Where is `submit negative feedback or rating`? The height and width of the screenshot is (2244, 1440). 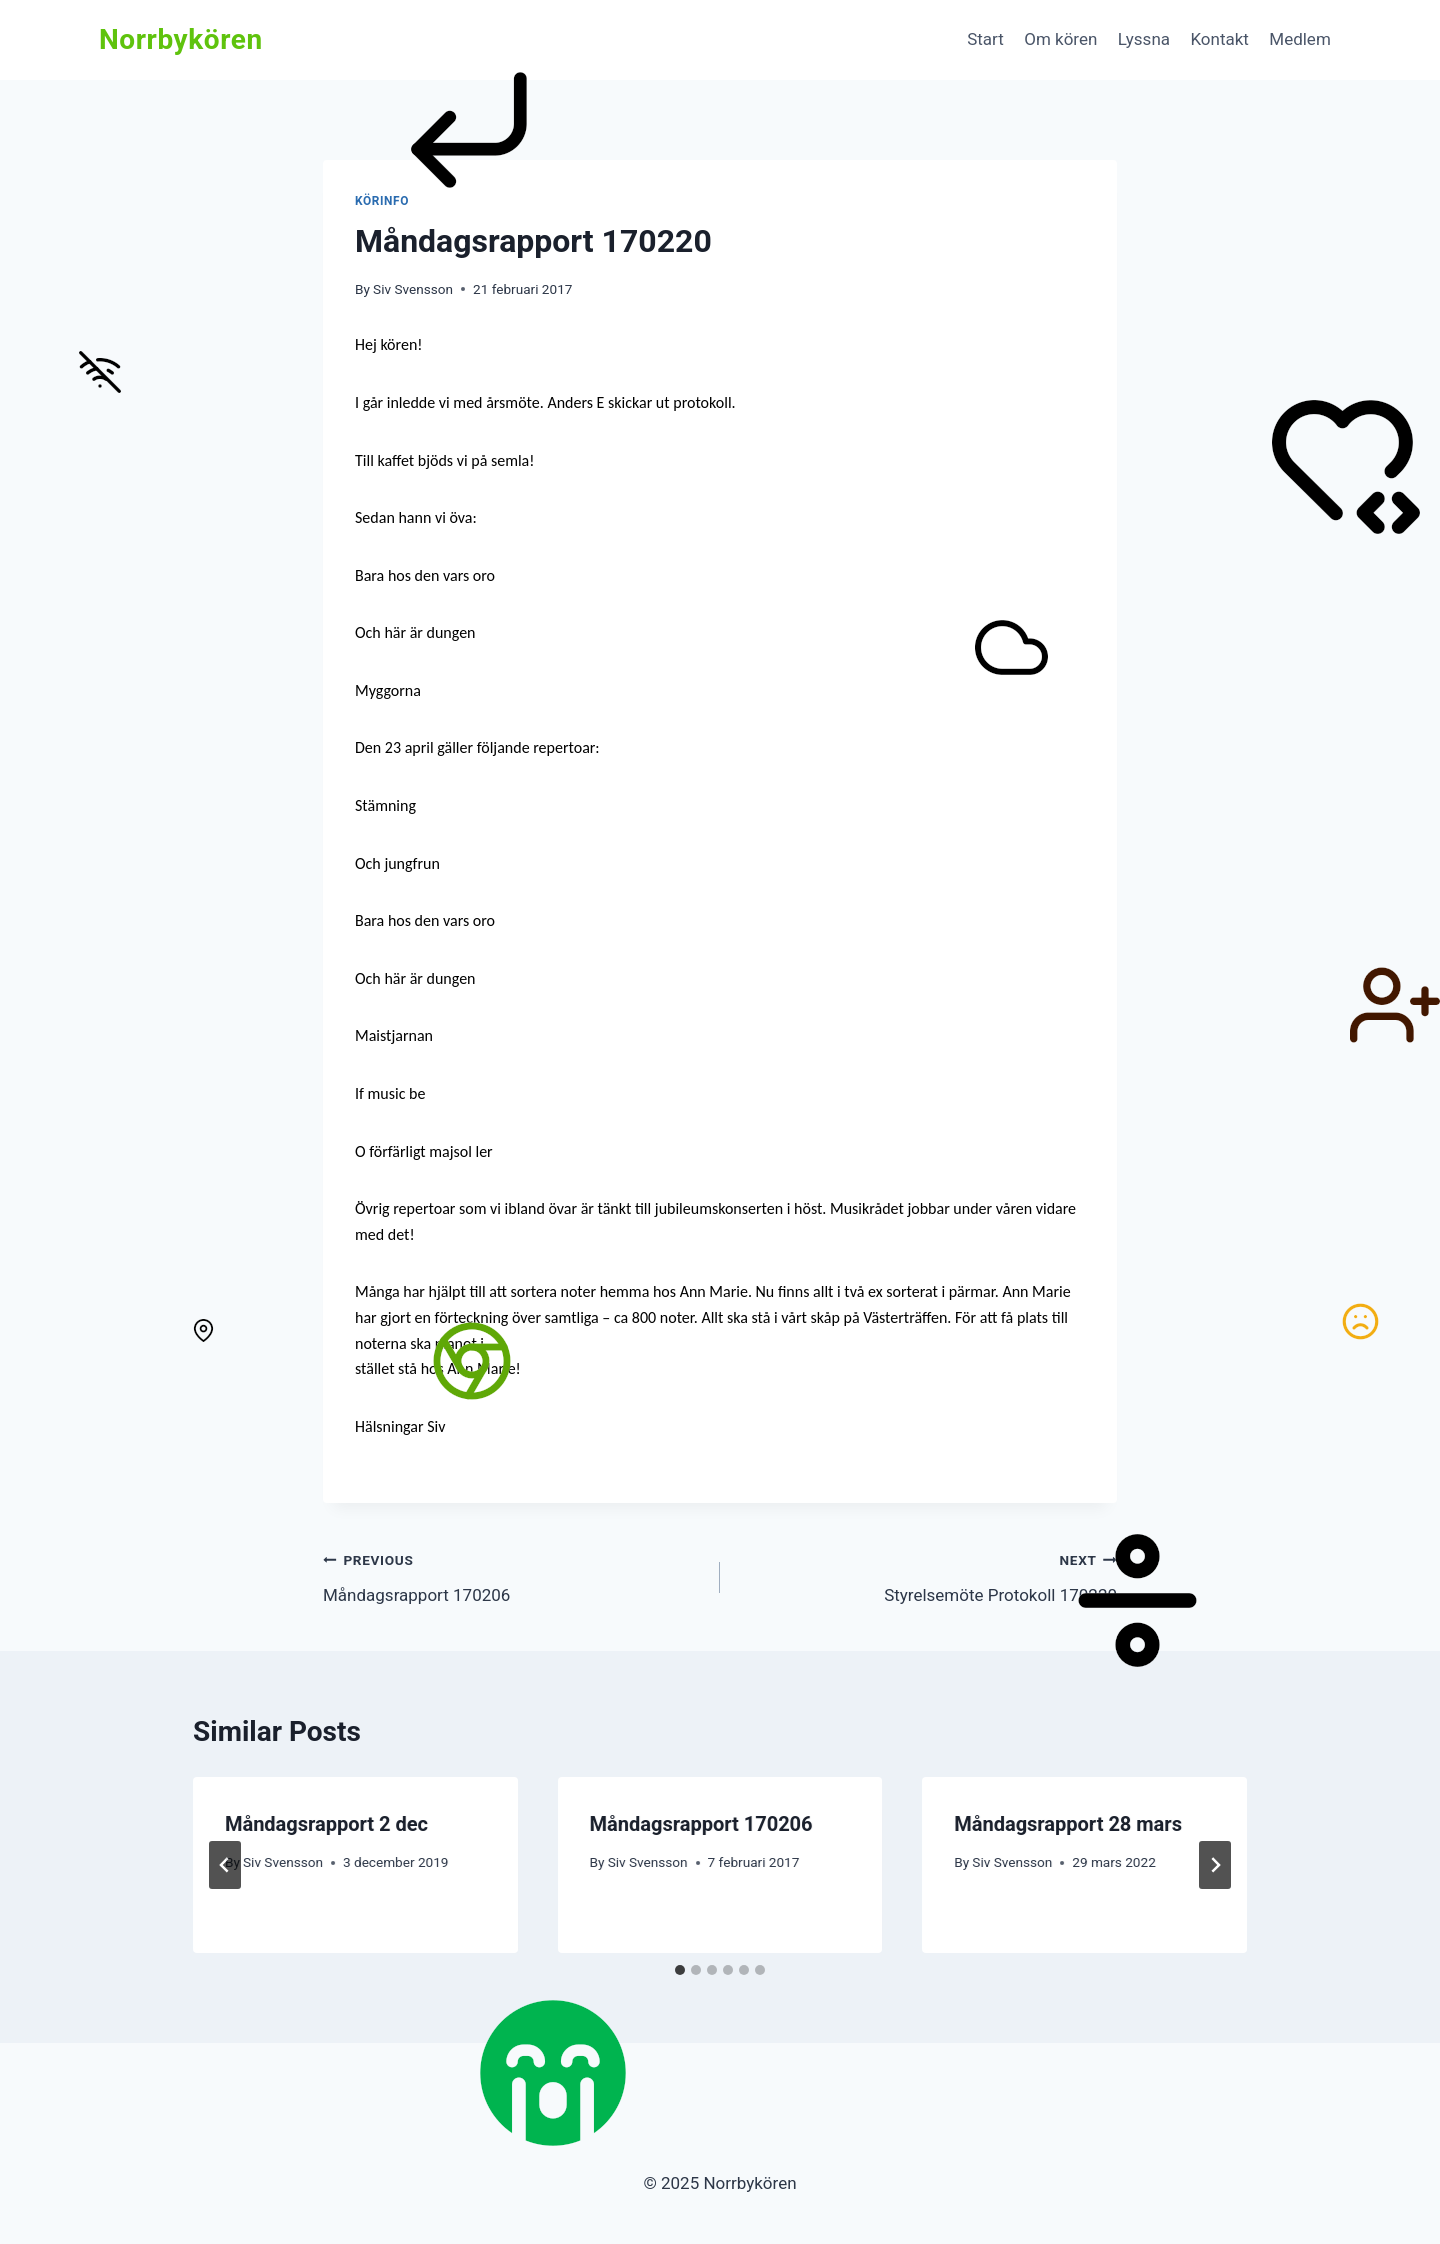 submit negative feedback or rating is located at coordinates (1360, 1321).